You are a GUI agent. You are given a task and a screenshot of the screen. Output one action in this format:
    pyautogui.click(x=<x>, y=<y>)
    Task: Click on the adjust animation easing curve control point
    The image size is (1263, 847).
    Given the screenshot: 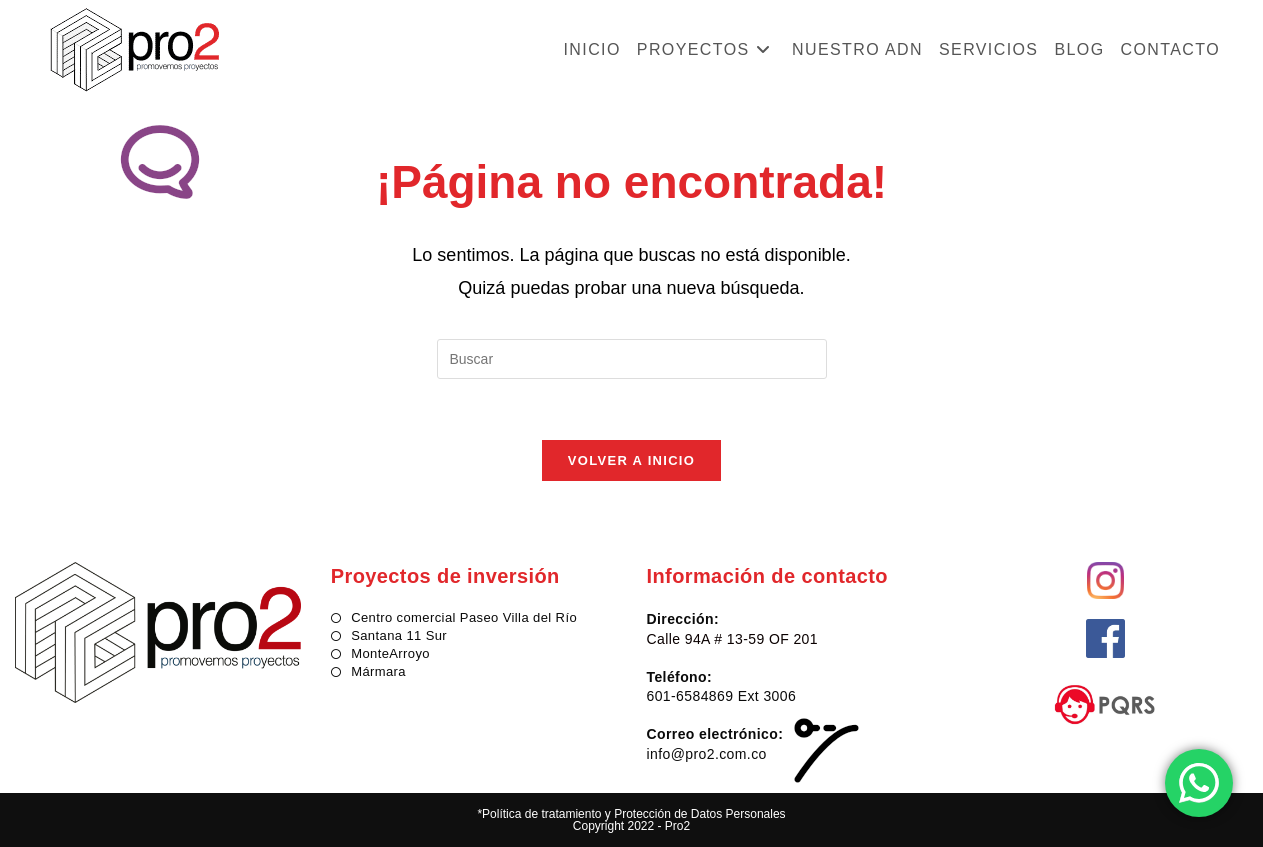 What is the action you would take?
    pyautogui.click(x=826, y=750)
    